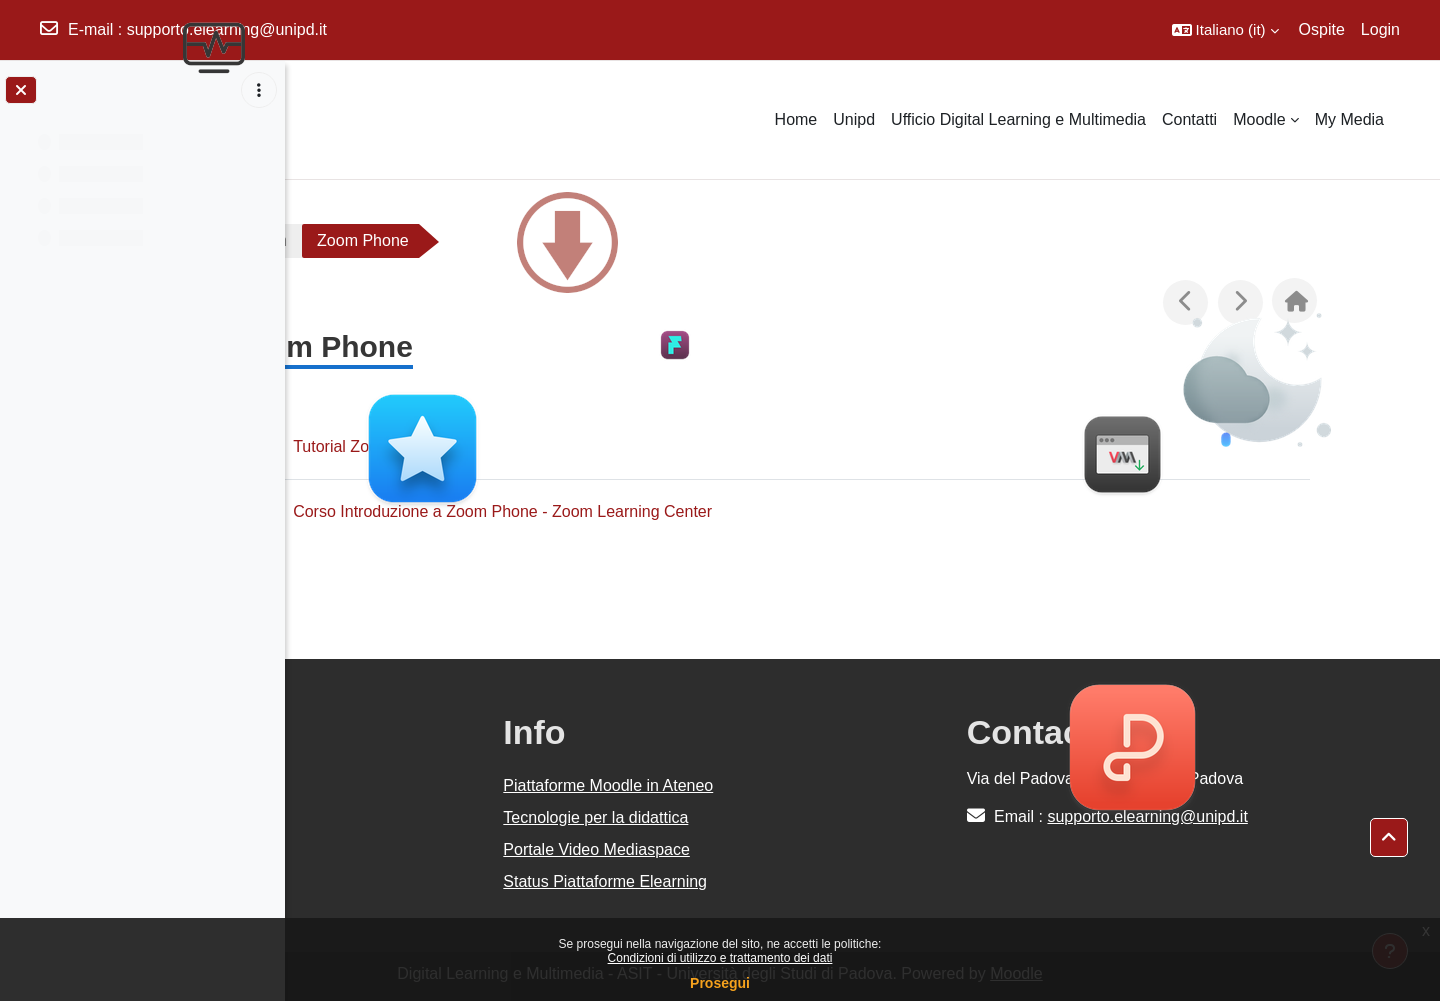  What do you see at coordinates (1257, 380) in the screenshot?
I see `indicates scattered showers at night` at bounding box center [1257, 380].